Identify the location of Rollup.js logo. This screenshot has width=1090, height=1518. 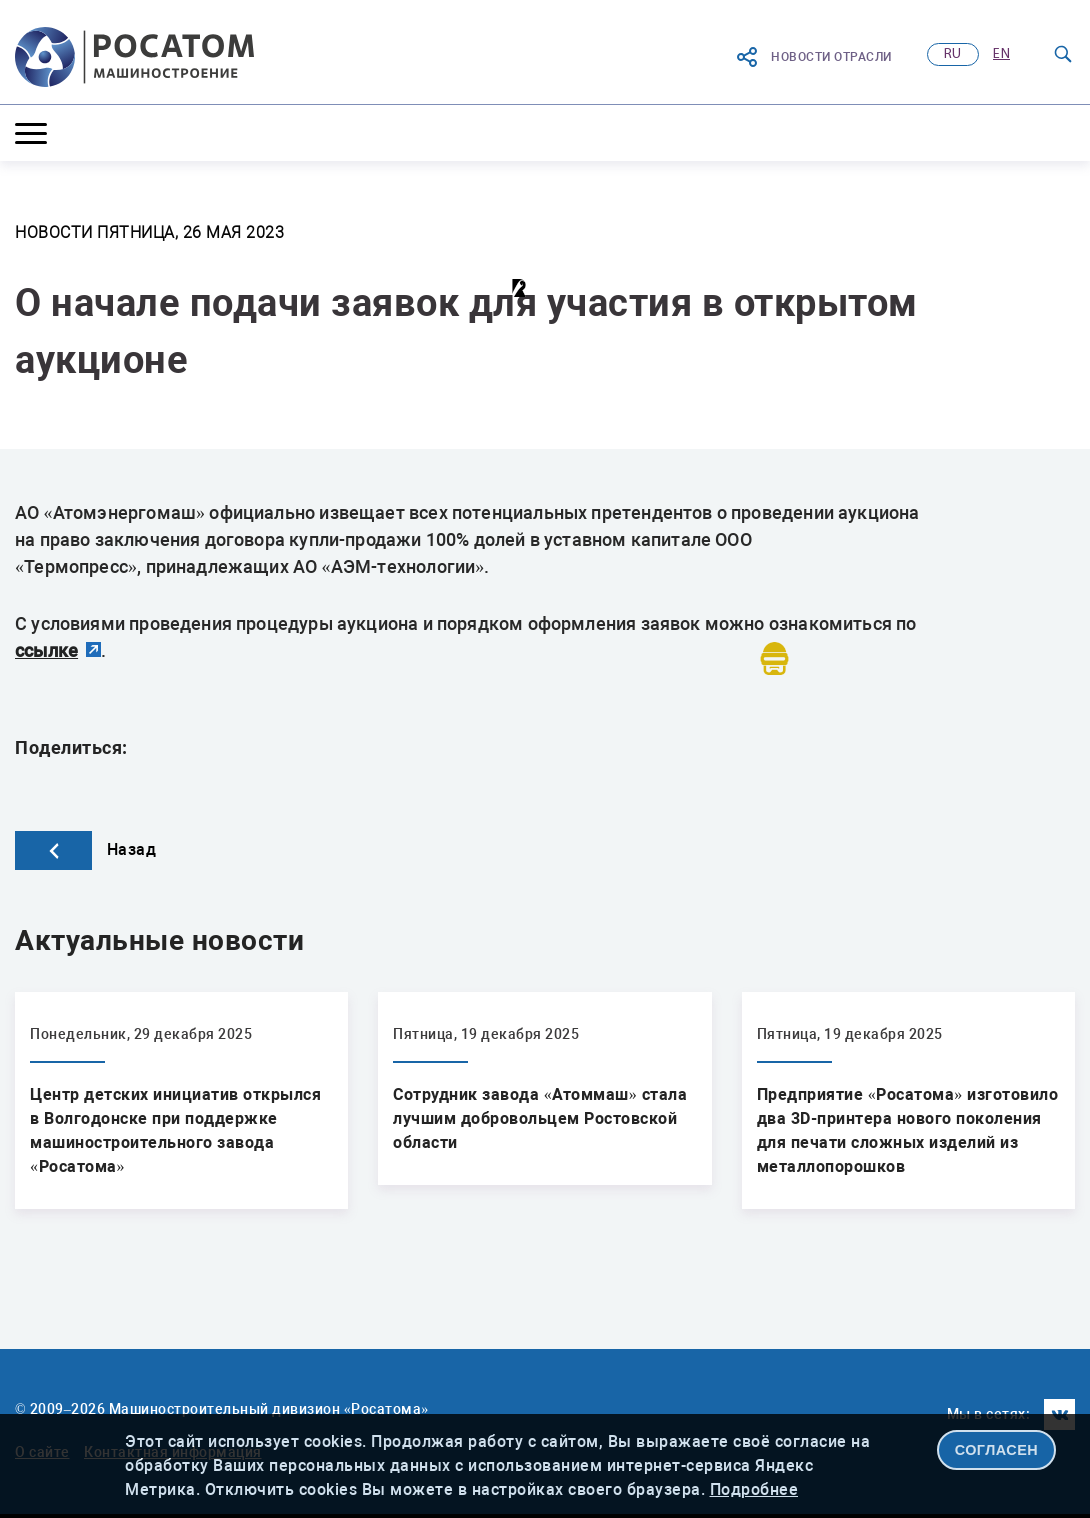
(519, 288).